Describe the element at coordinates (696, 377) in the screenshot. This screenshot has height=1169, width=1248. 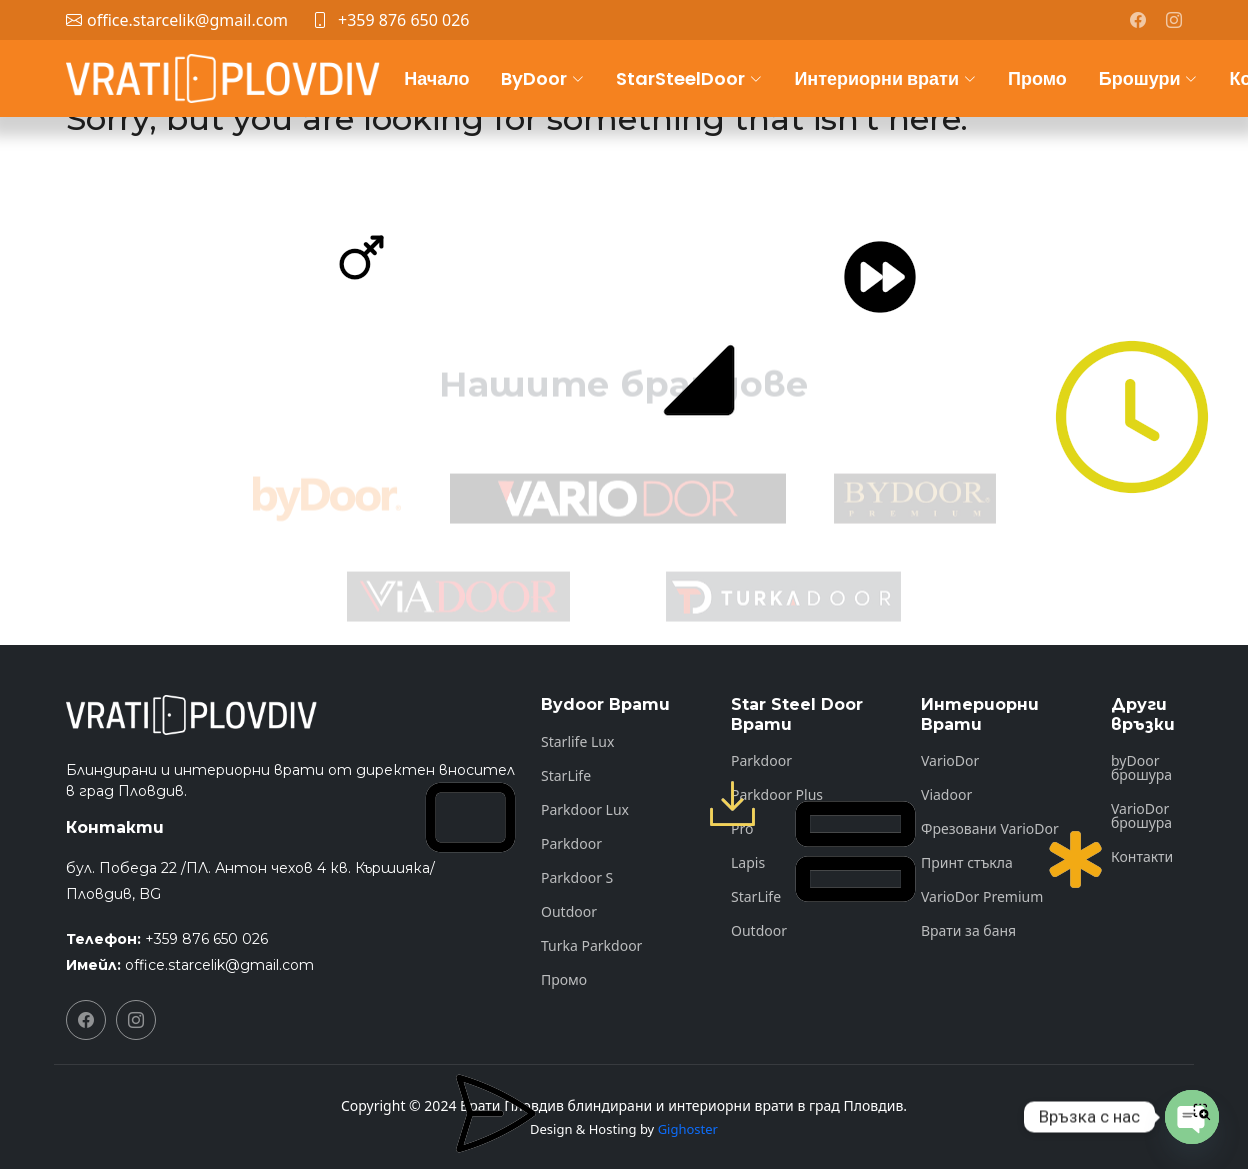
I see `indicates full cellular signal strength` at that location.